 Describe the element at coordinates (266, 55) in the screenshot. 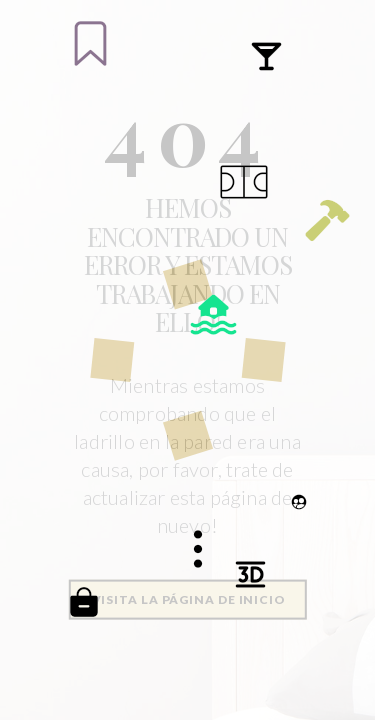

I see `view bar or cocktail menu` at that location.